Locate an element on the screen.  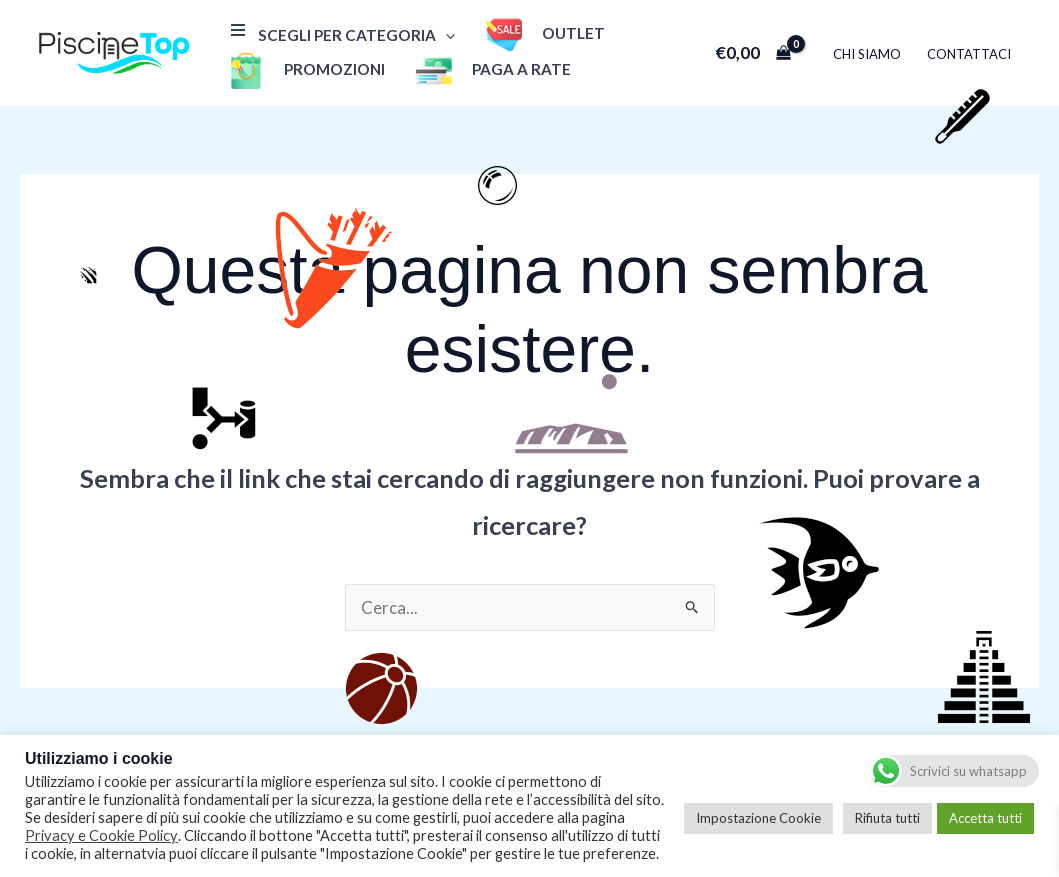
indicates a violent attack or slash action is located at coordinates (88, 275).